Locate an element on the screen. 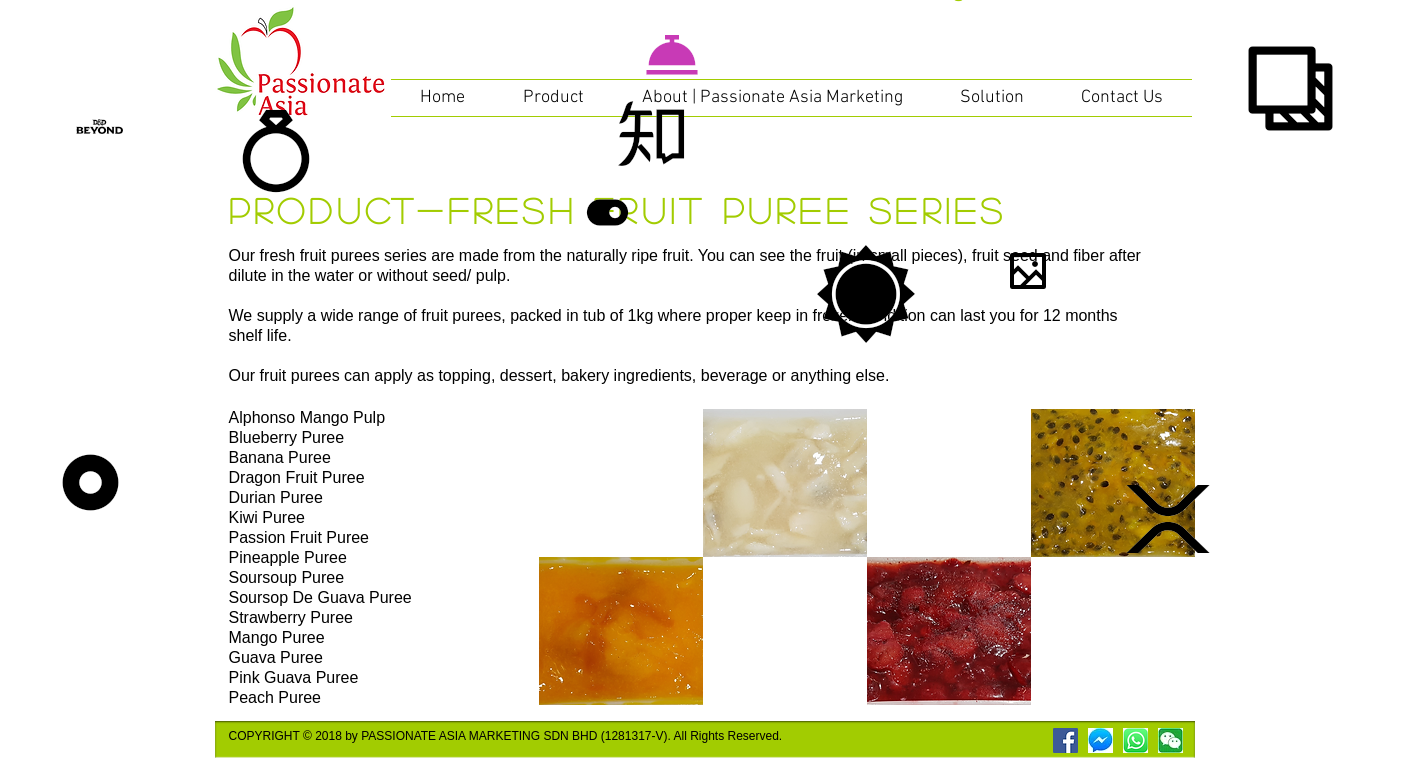  a selected radio button option is located at coordinates (90, 482).